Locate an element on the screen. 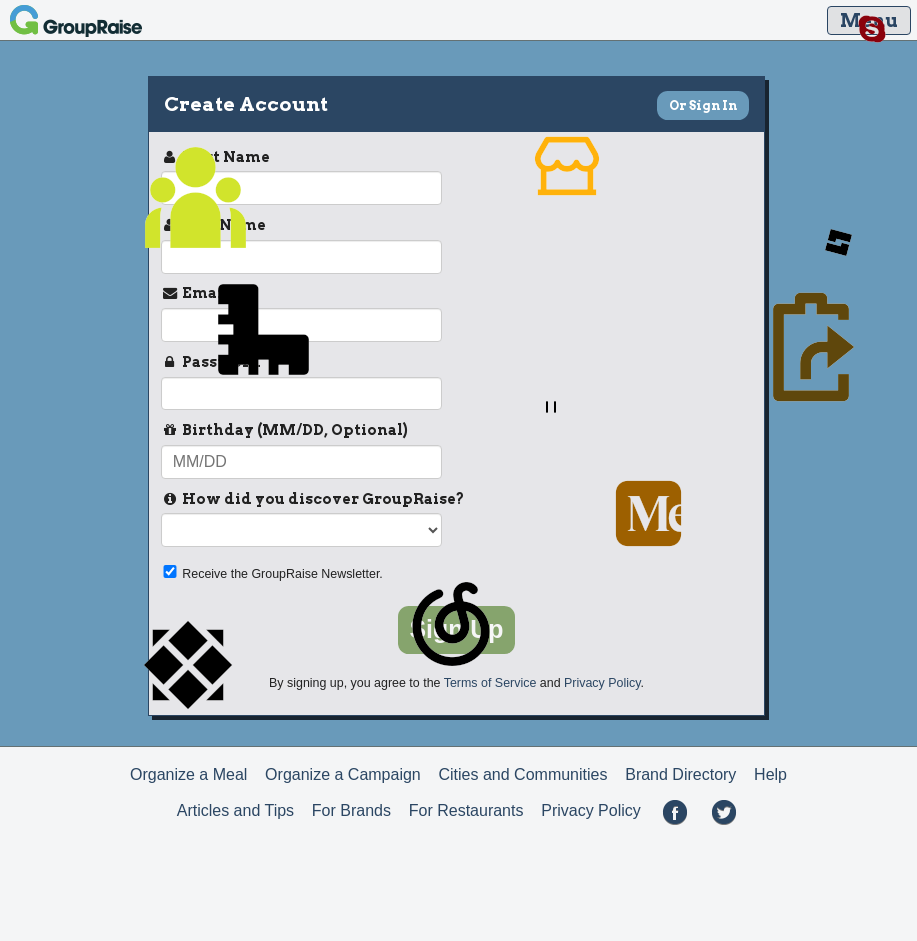  open the Medium app is located at coordinates (648, 513).